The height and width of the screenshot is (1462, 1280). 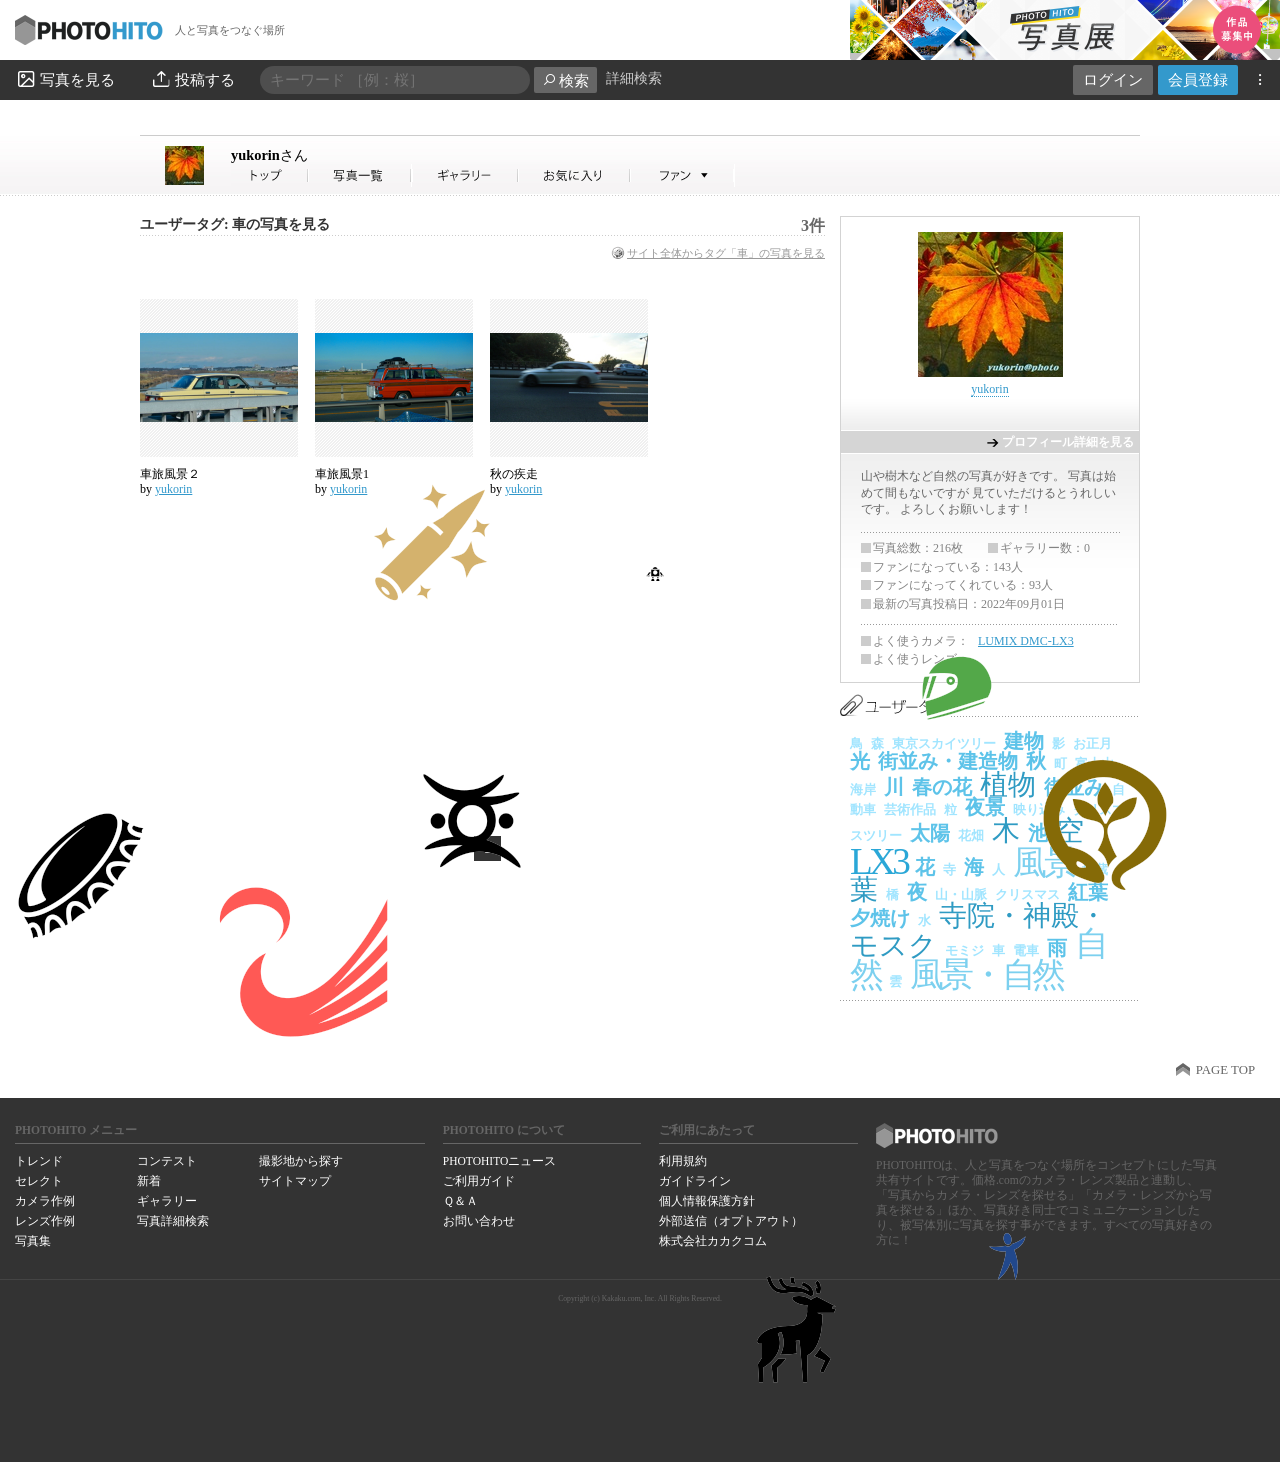 I want to click on bottle cap collectible item in a game inventory, so click(x=81, y=875).